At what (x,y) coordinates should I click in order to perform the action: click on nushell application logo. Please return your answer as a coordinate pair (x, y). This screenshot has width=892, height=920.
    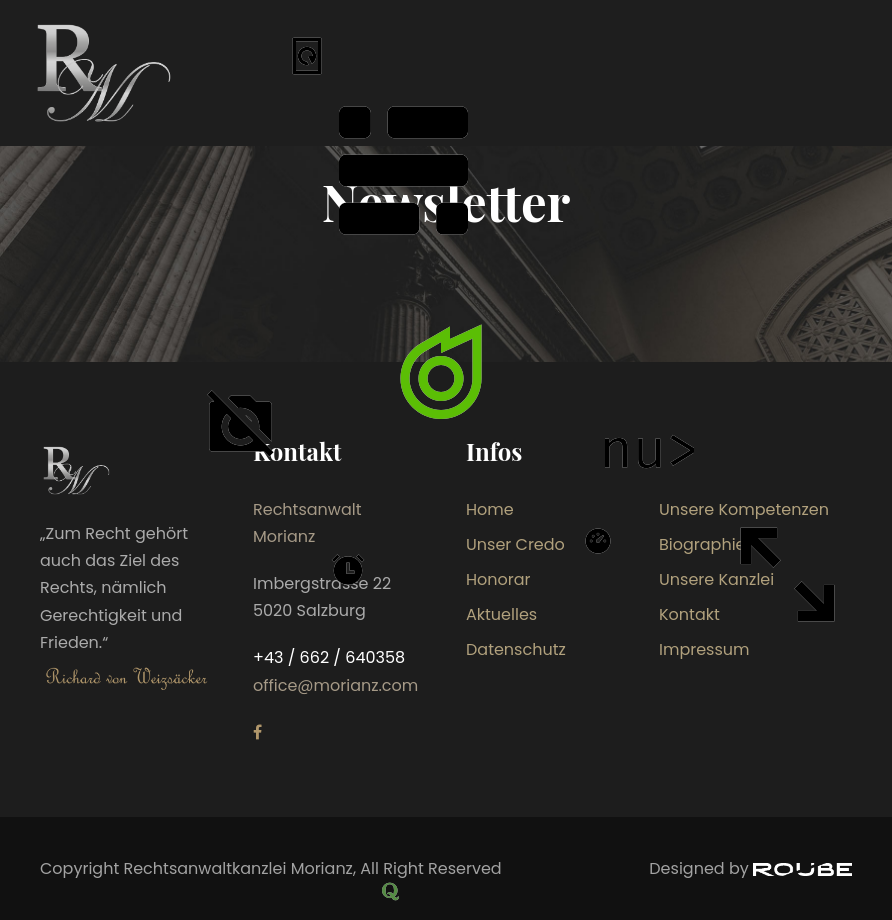
    Looking at the image, I should click on (649, 451).